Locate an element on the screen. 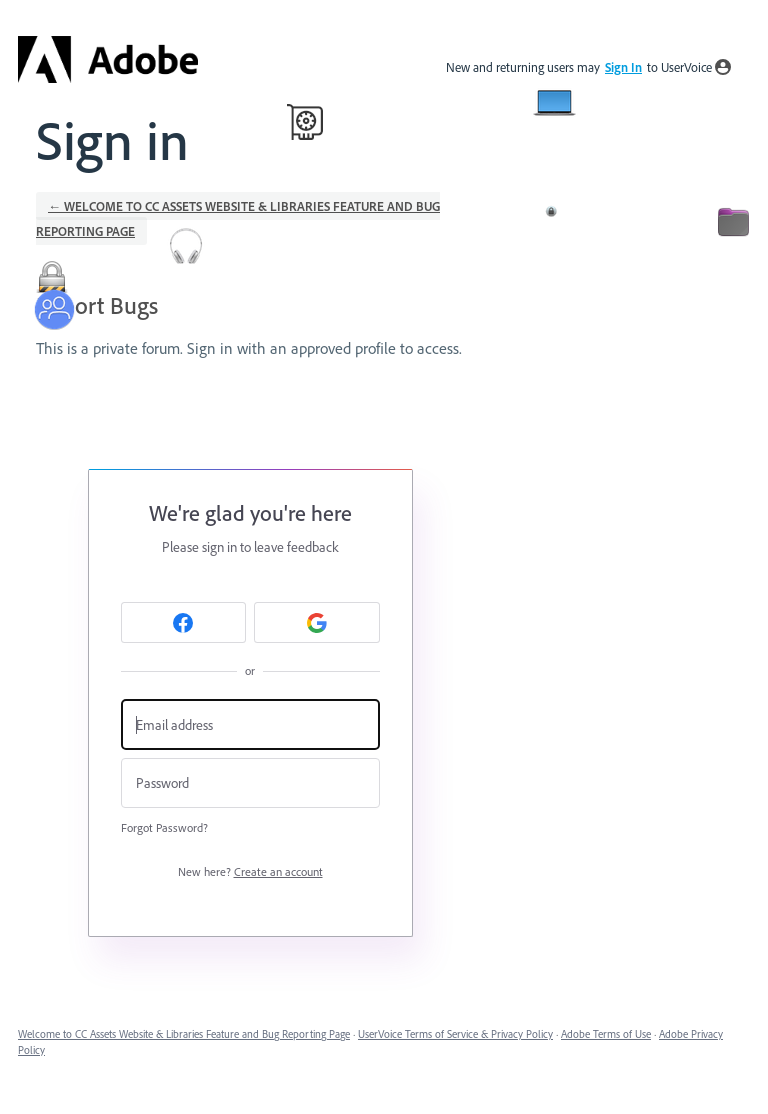 Image resolution: width=768 pixels, height=1114 pixels. open a folder or directory is located at coordinates (733, 221).